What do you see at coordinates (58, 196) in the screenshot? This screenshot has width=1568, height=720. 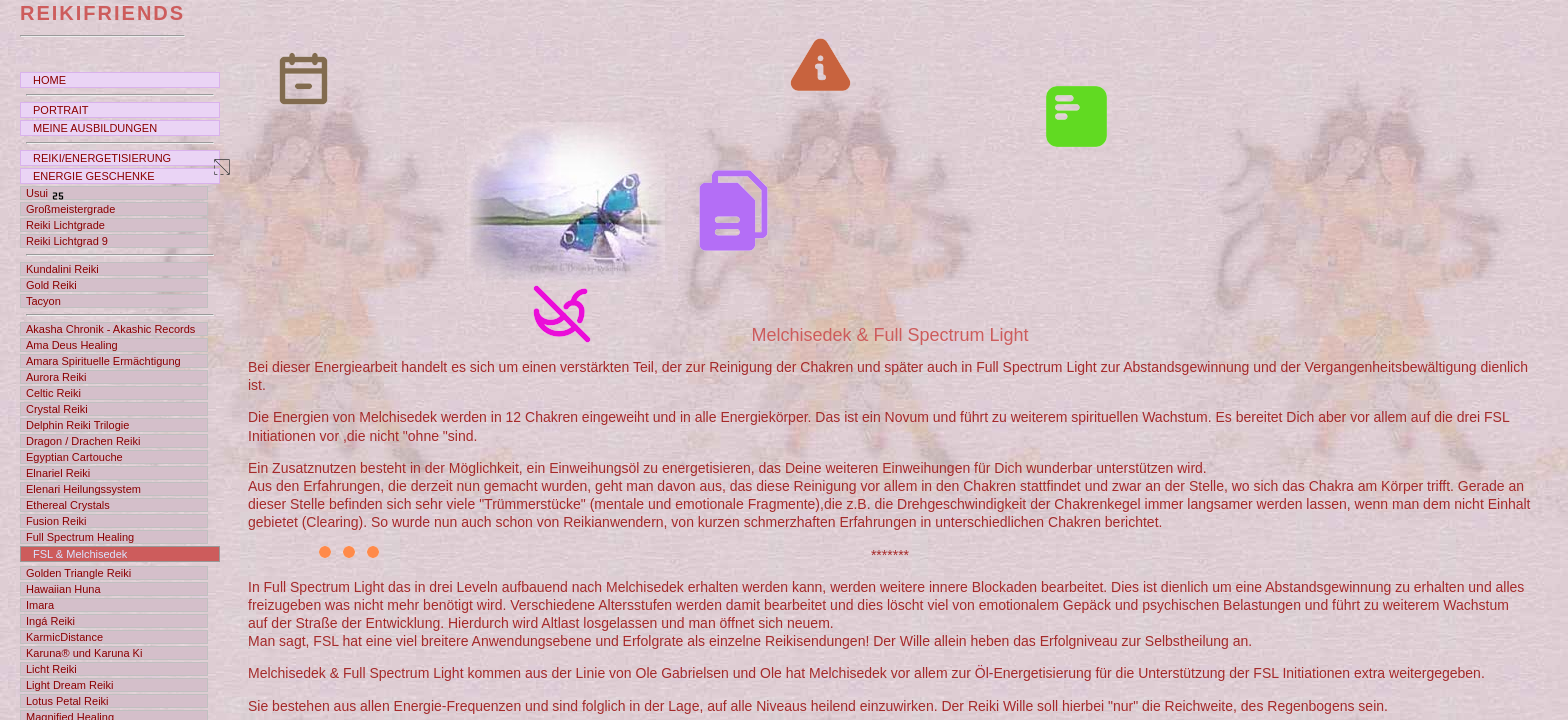 I see `indicates 25 items or notifications` at bounding box center [58, 196].